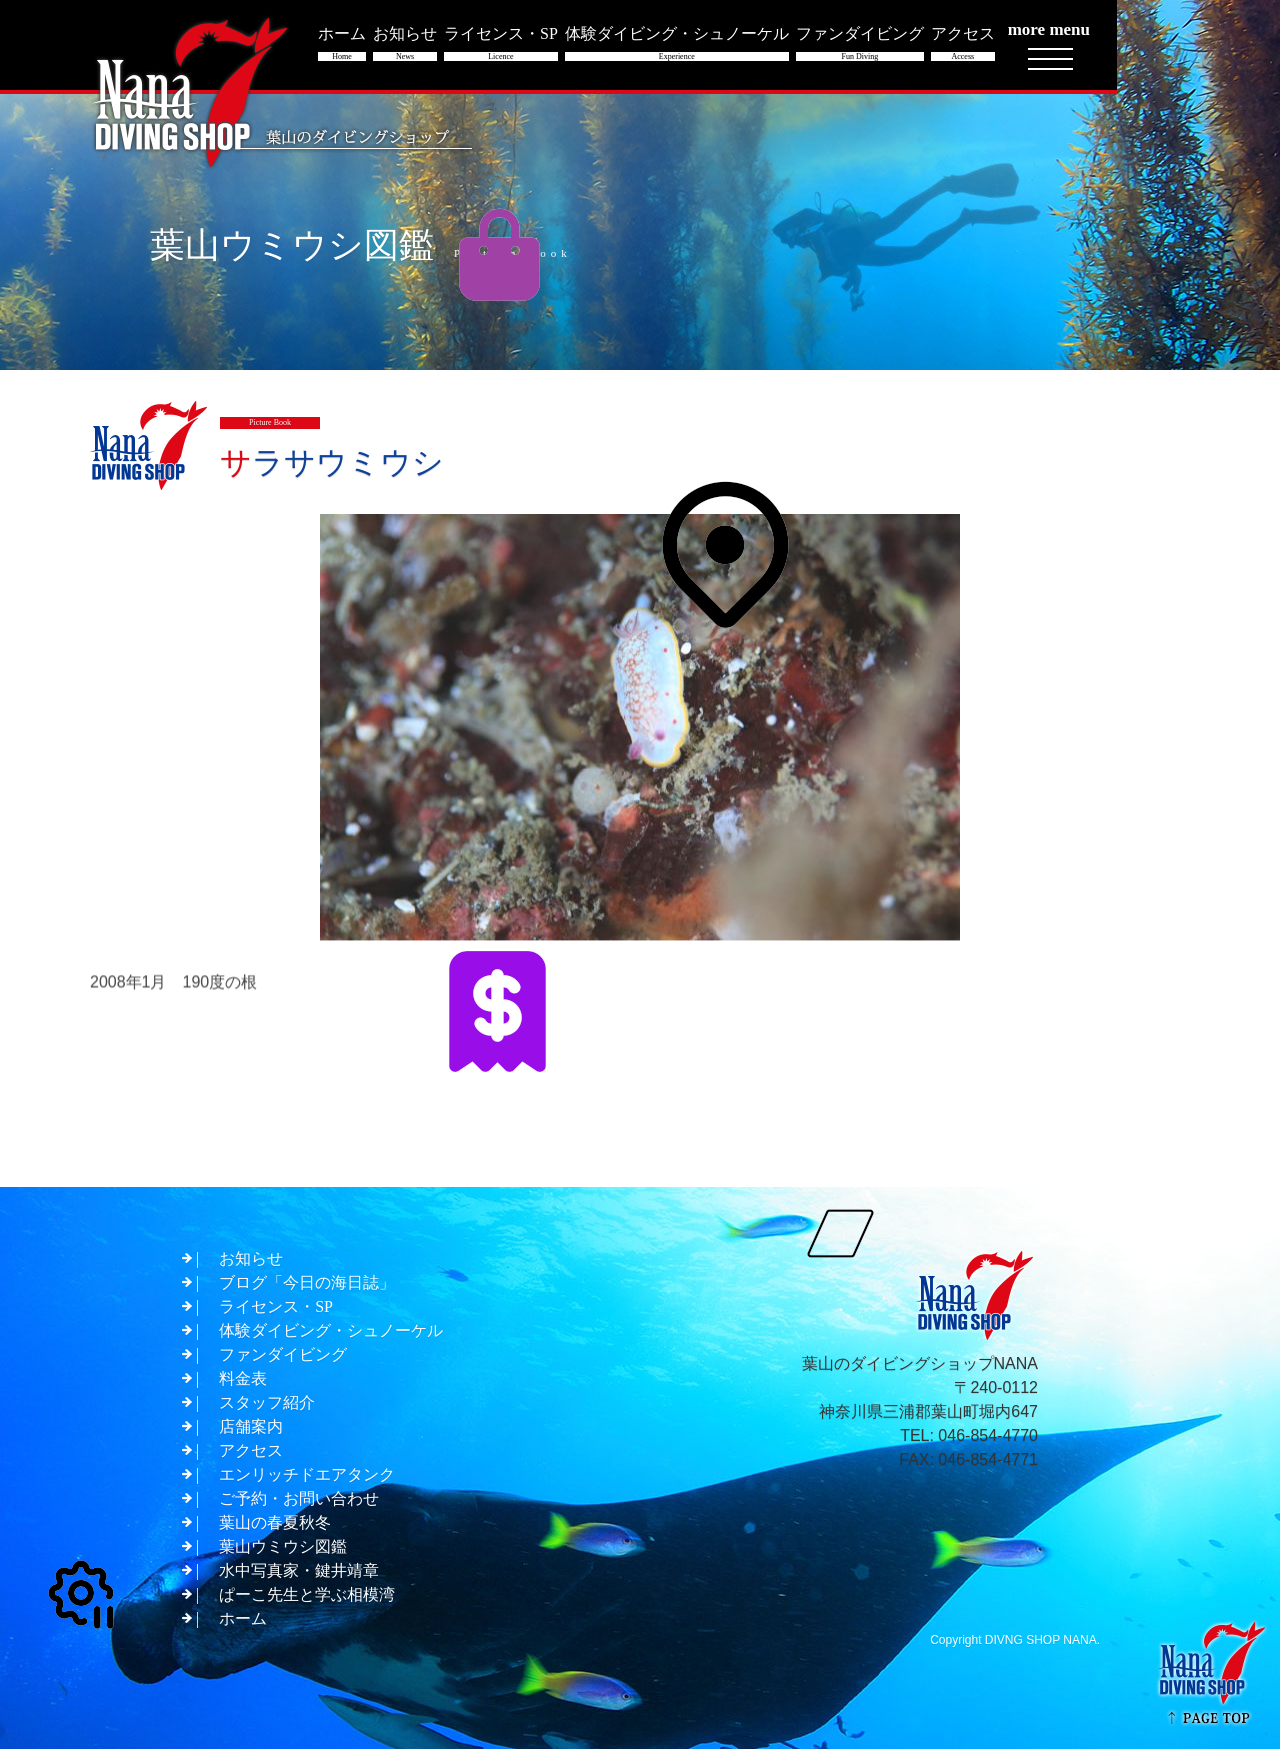 The image size is (1280, 1749). Describe the element at coordinates (497, 1011) in the screenshot. I see `view payment receipt` at that location.